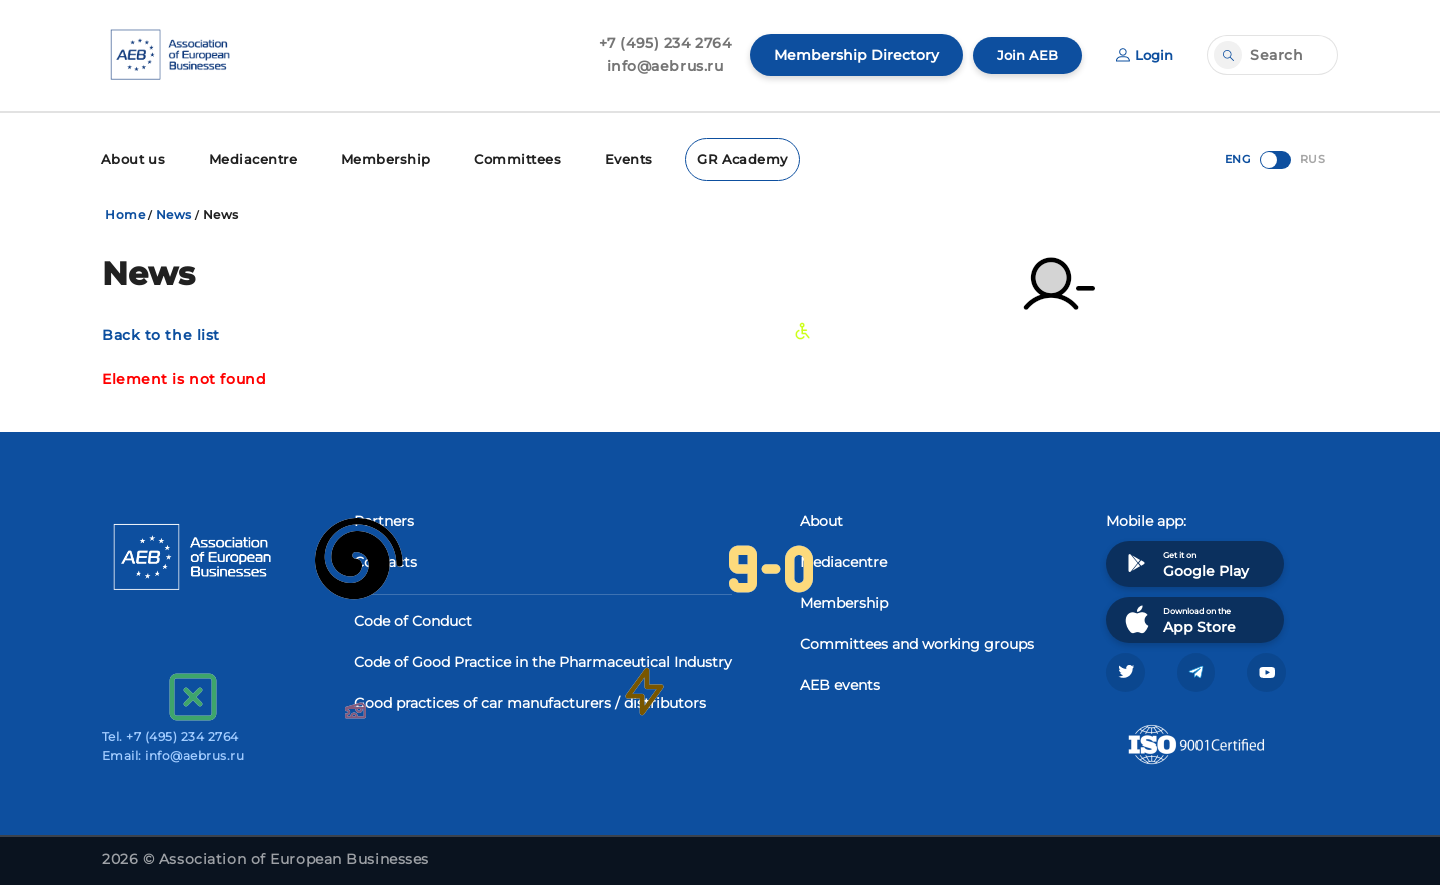  What do you see at coordinates (354, 557) in the screenshot?
I see `indicates loading or processing content` at bounding box center [354, 557].